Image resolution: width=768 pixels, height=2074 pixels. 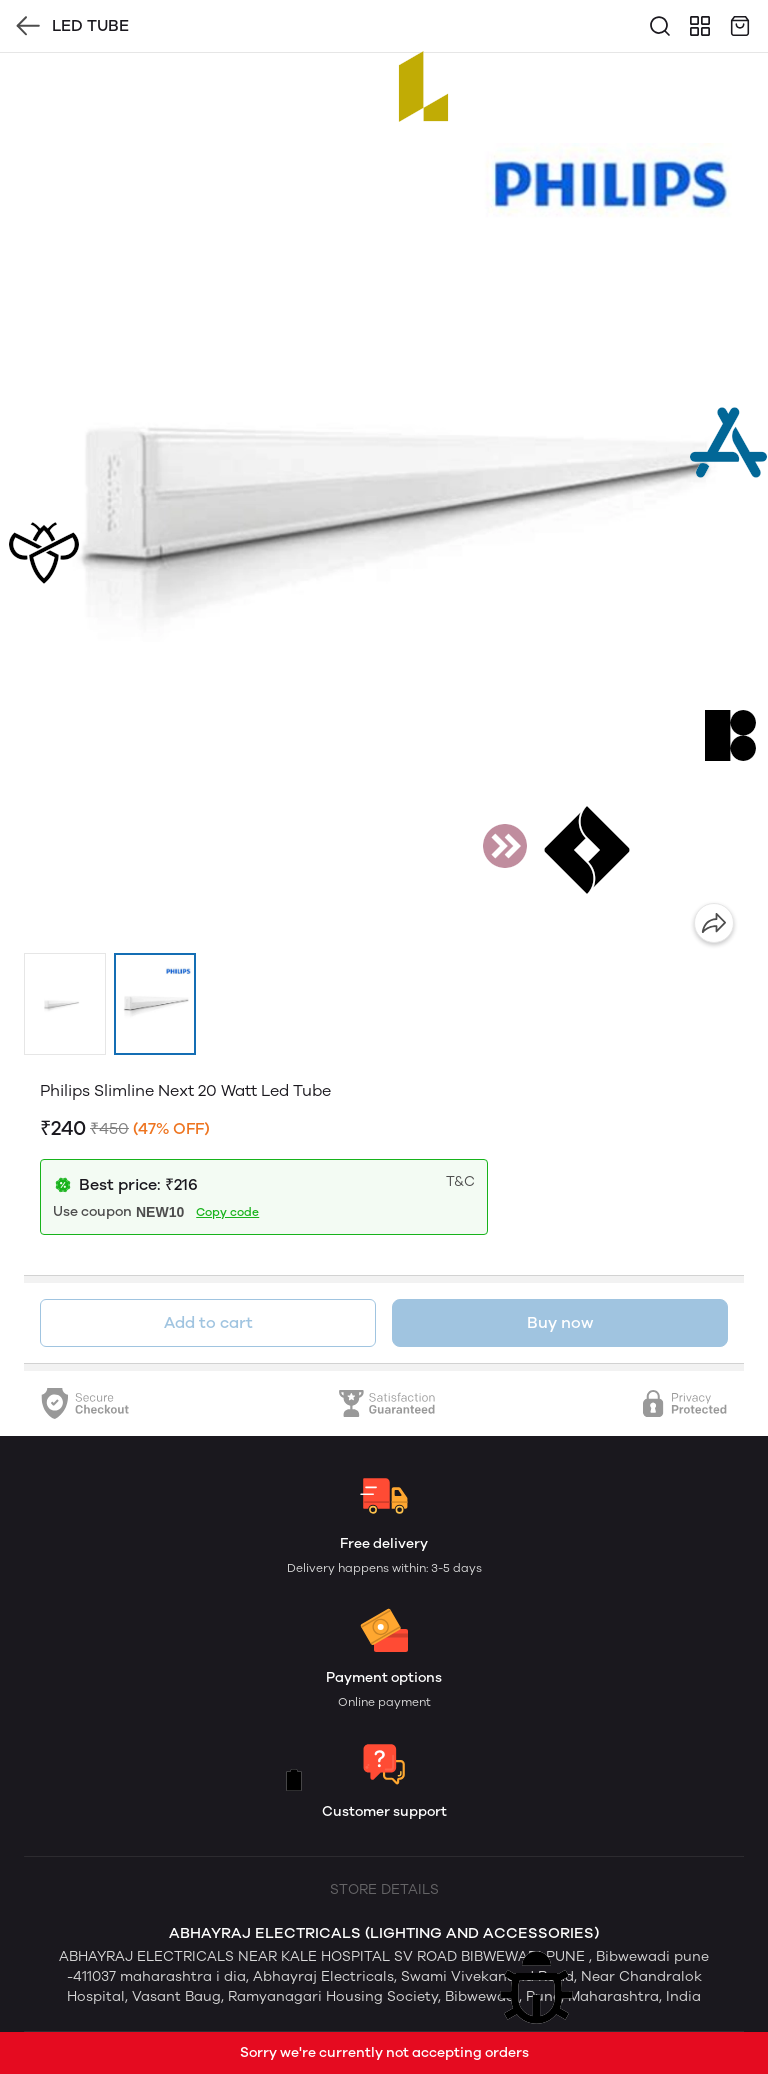 I want to click on open Jira Software for project tracking, so click(x=587, y=850).